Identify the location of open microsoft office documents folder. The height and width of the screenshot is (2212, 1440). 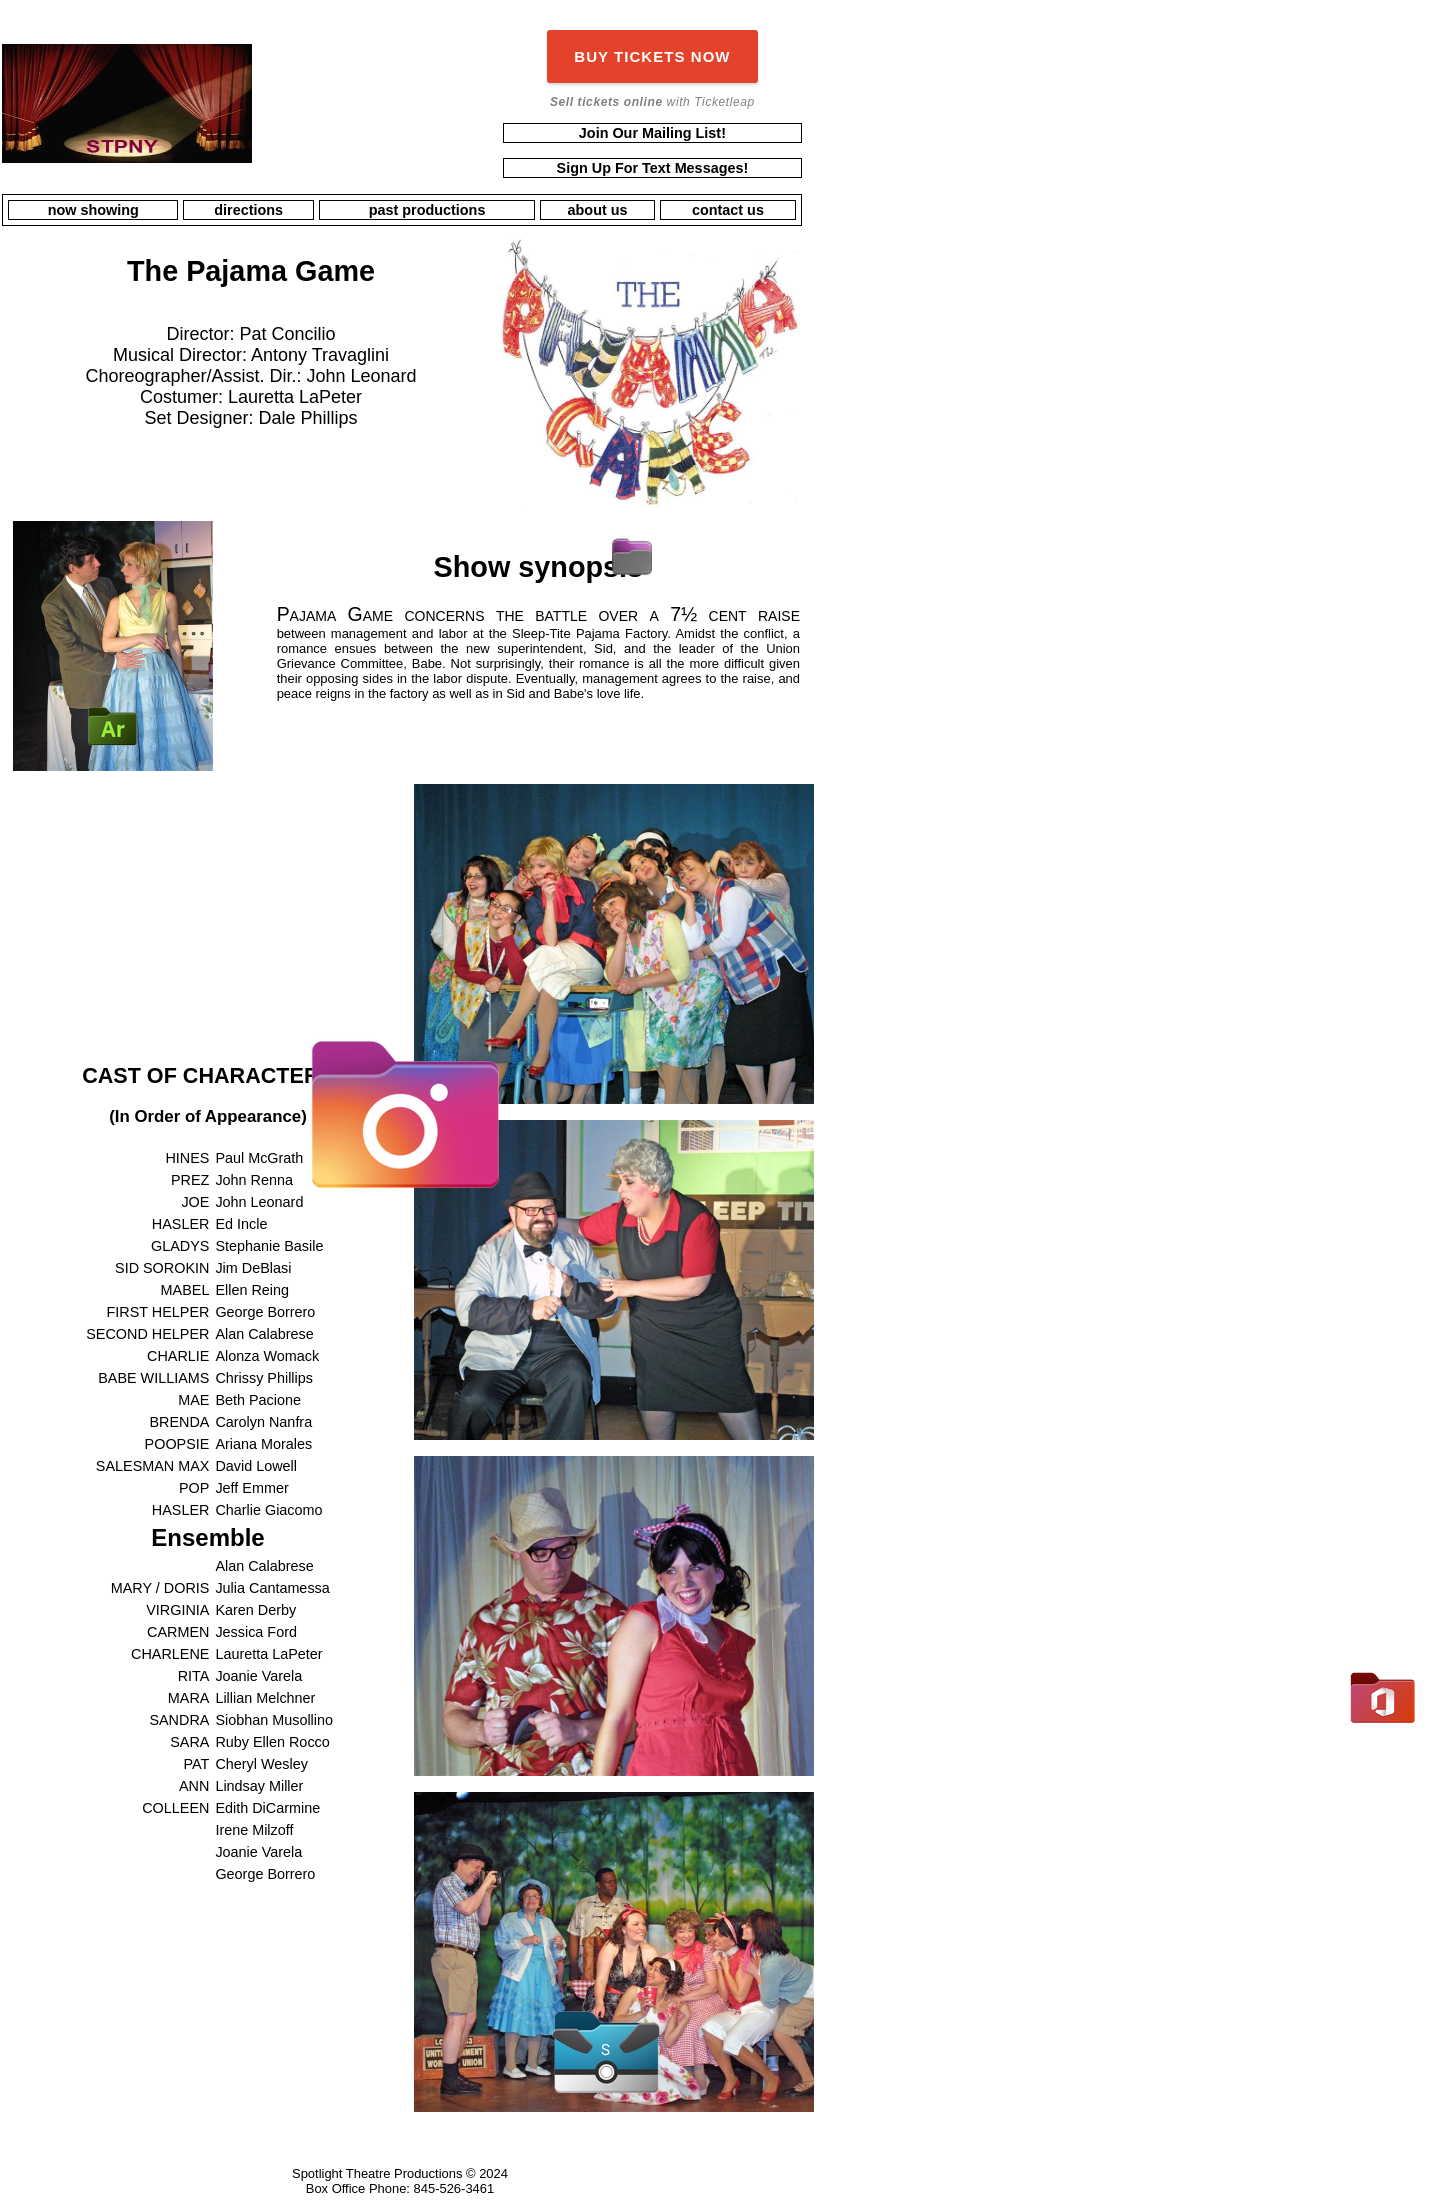
(1382, 1699).